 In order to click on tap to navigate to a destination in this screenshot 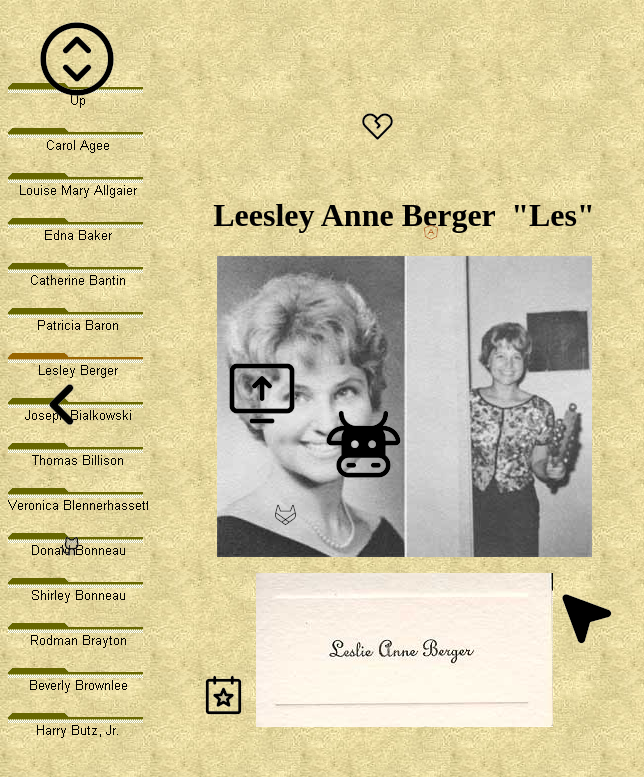, I will do `click(583, 615)`.